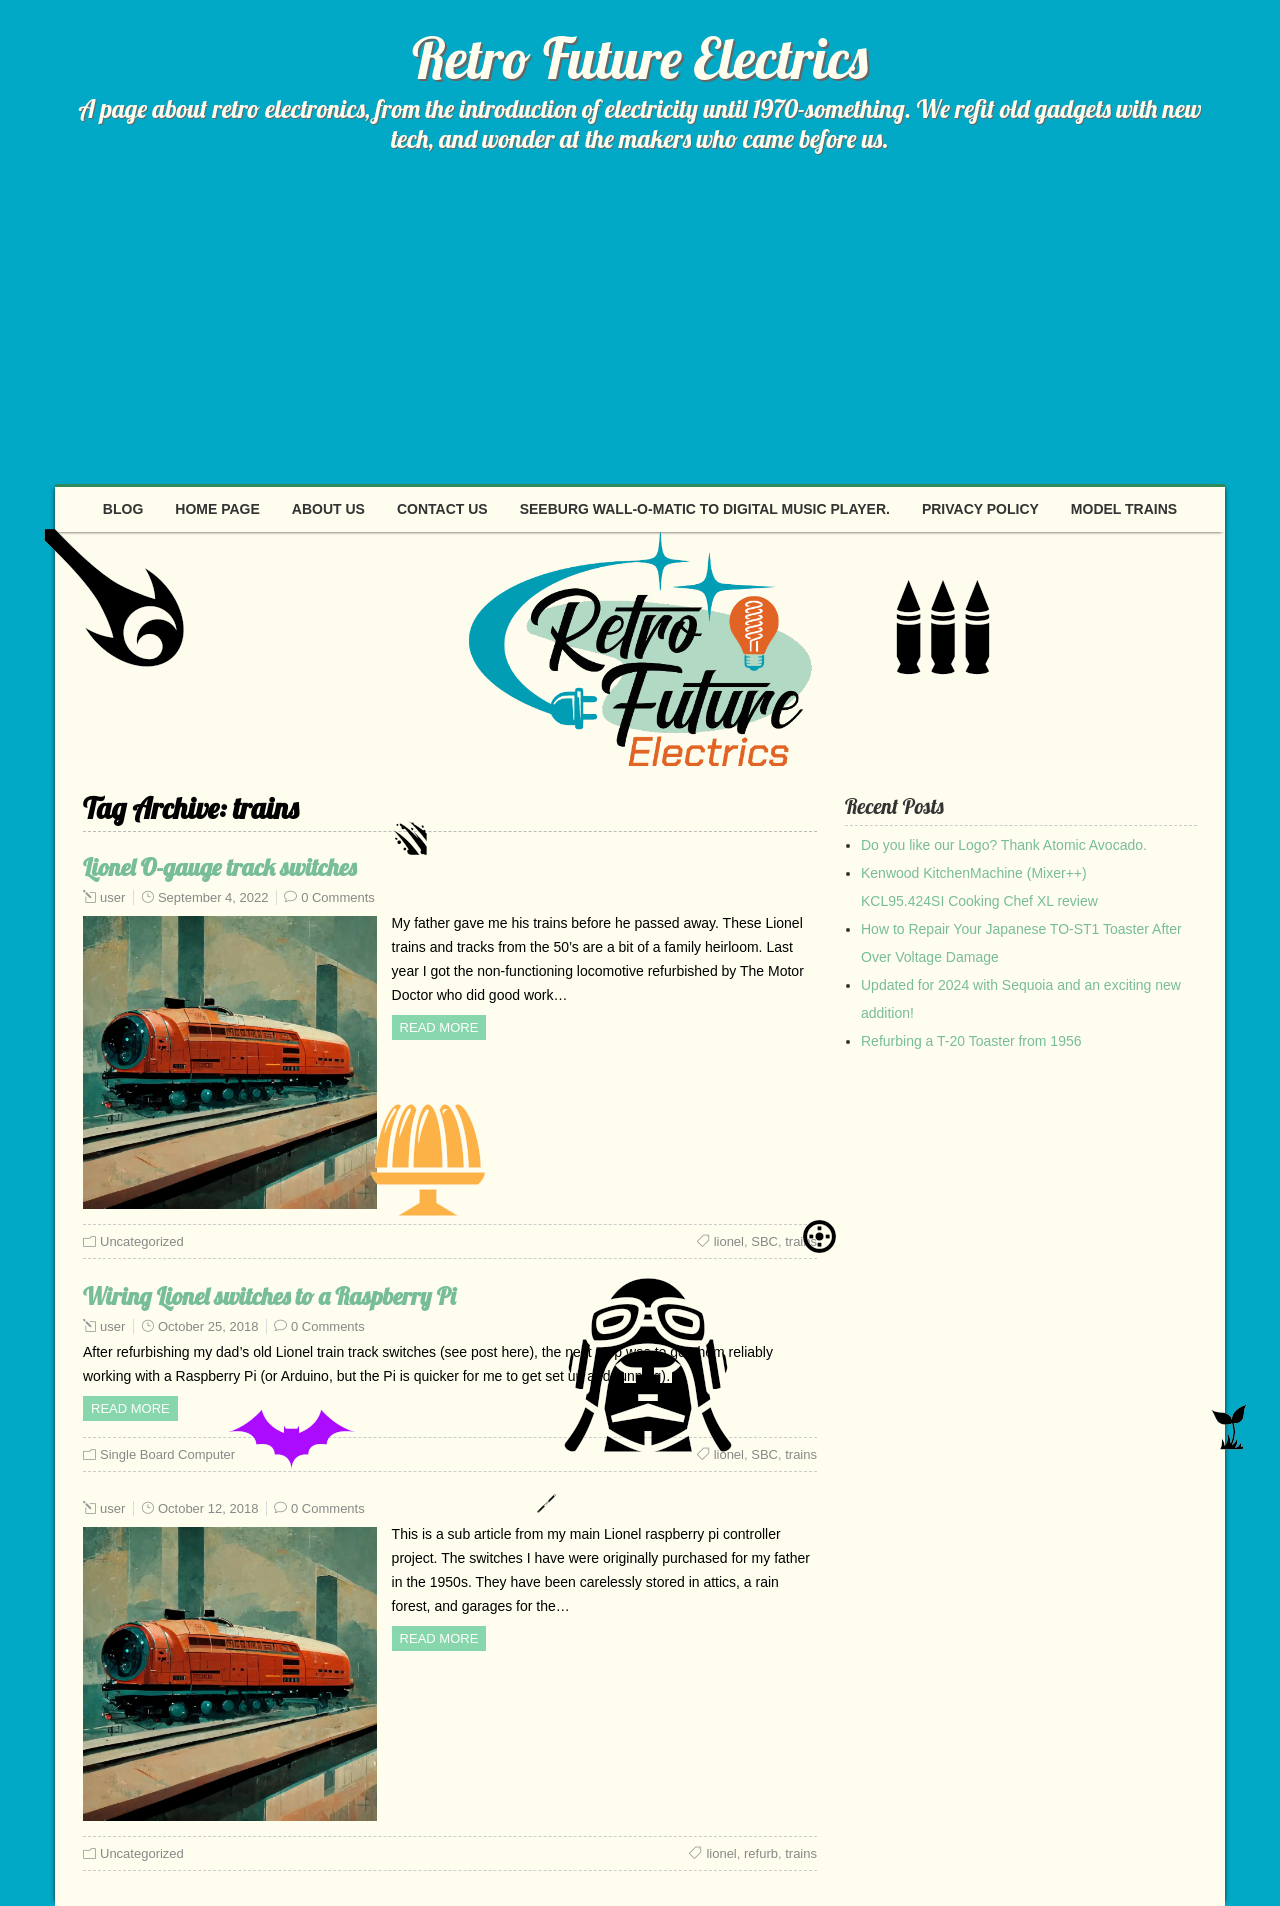 The width and height of the screenshot is (1280, 1906). What do you see at coordinates (115, 597) in the screenshot?
I see `cast a fire spell or ability` at bounding box center [115, 597].